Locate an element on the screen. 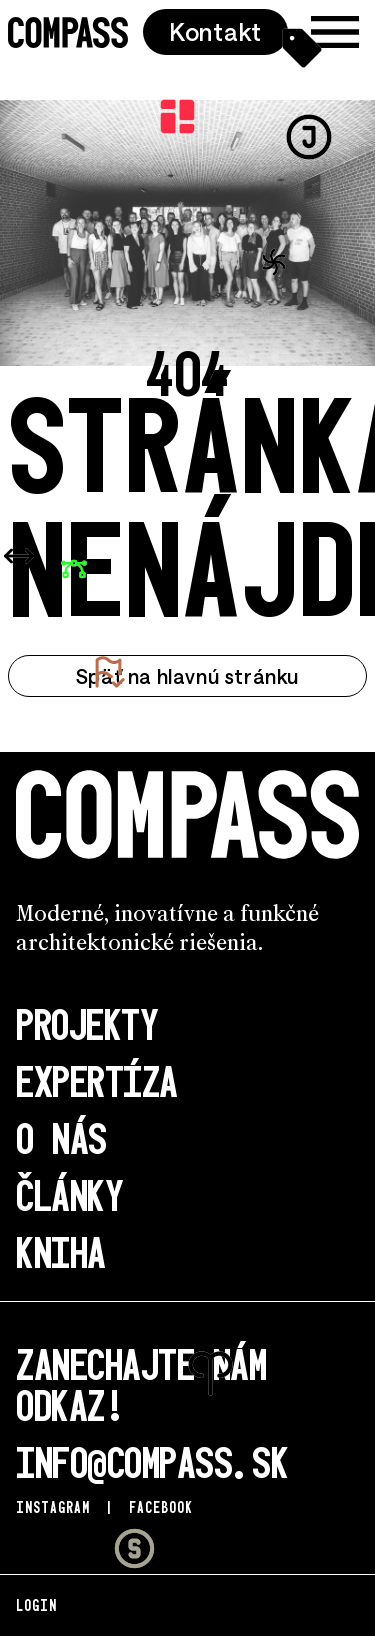  access space or astronomy-themed content is located at coordinates (274, 262).